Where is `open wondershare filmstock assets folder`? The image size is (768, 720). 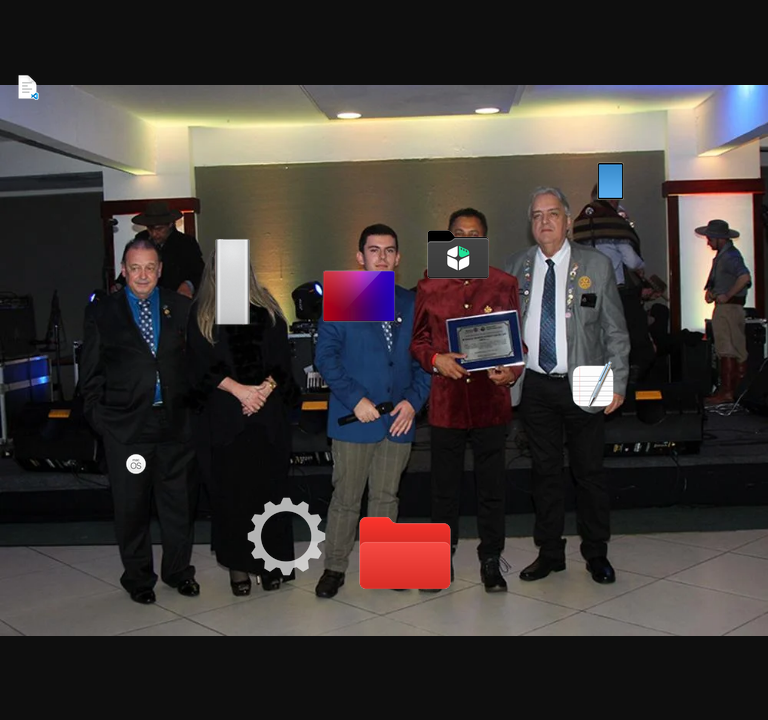 open wondershare filmstock assets folder is located at coordinates (458, 256).